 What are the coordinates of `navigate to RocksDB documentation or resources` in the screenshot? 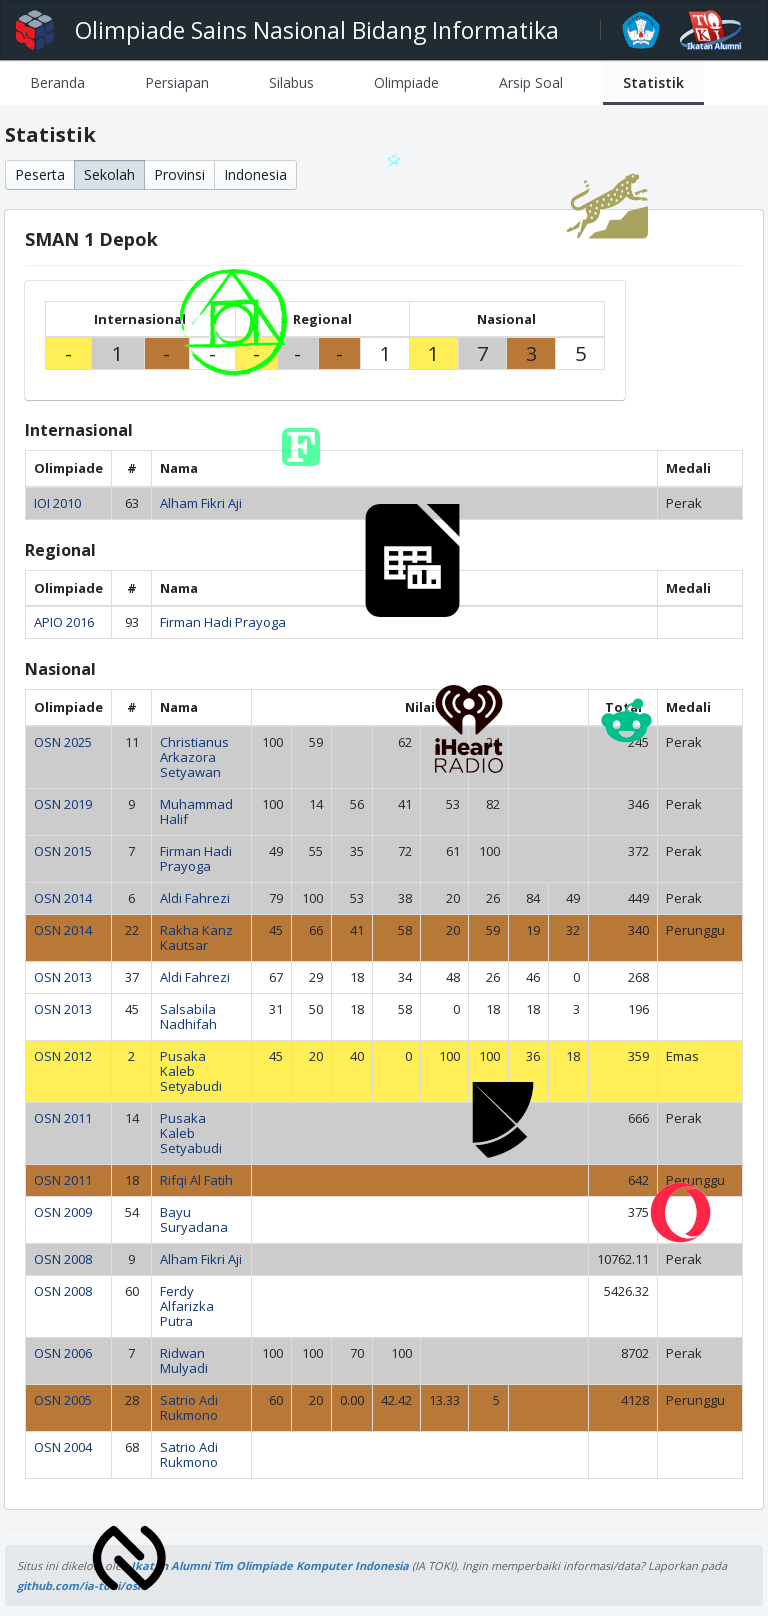 It's located at (607, 206).